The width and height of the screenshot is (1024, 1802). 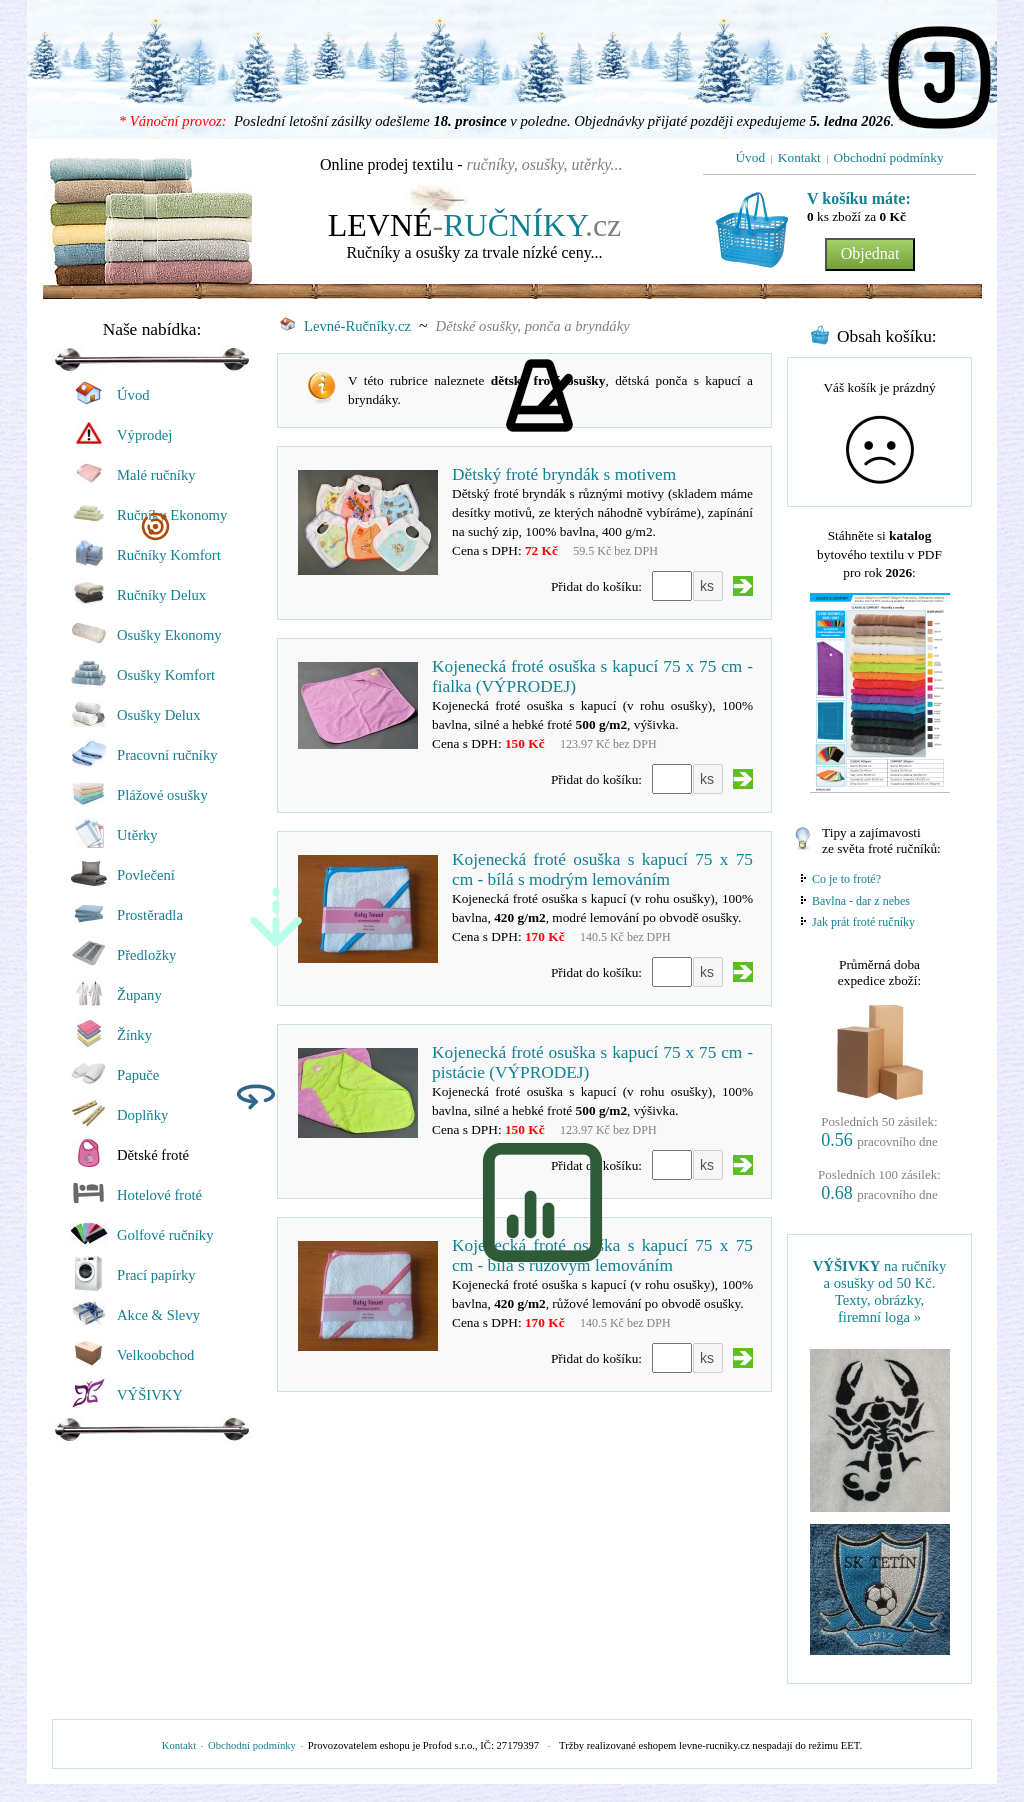 I want to click on rotate to view 360-degree content, so click(x=256, y=1094).